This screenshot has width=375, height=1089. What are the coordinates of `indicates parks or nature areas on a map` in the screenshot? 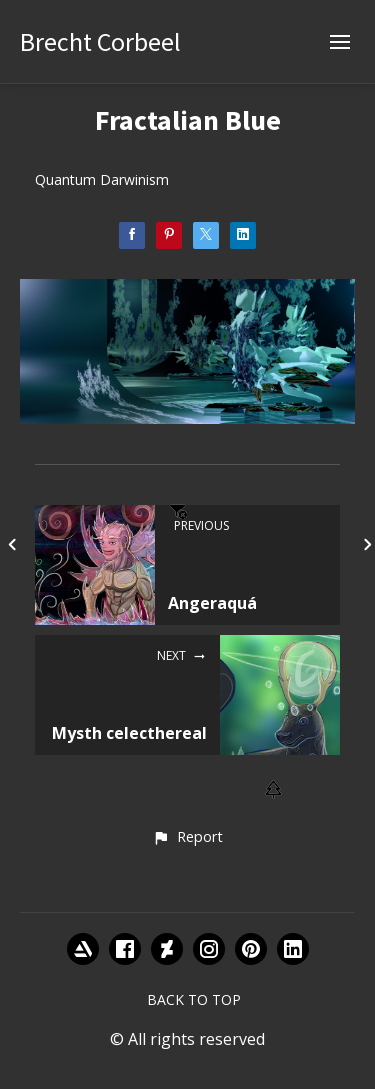 It's located at (273, 789).